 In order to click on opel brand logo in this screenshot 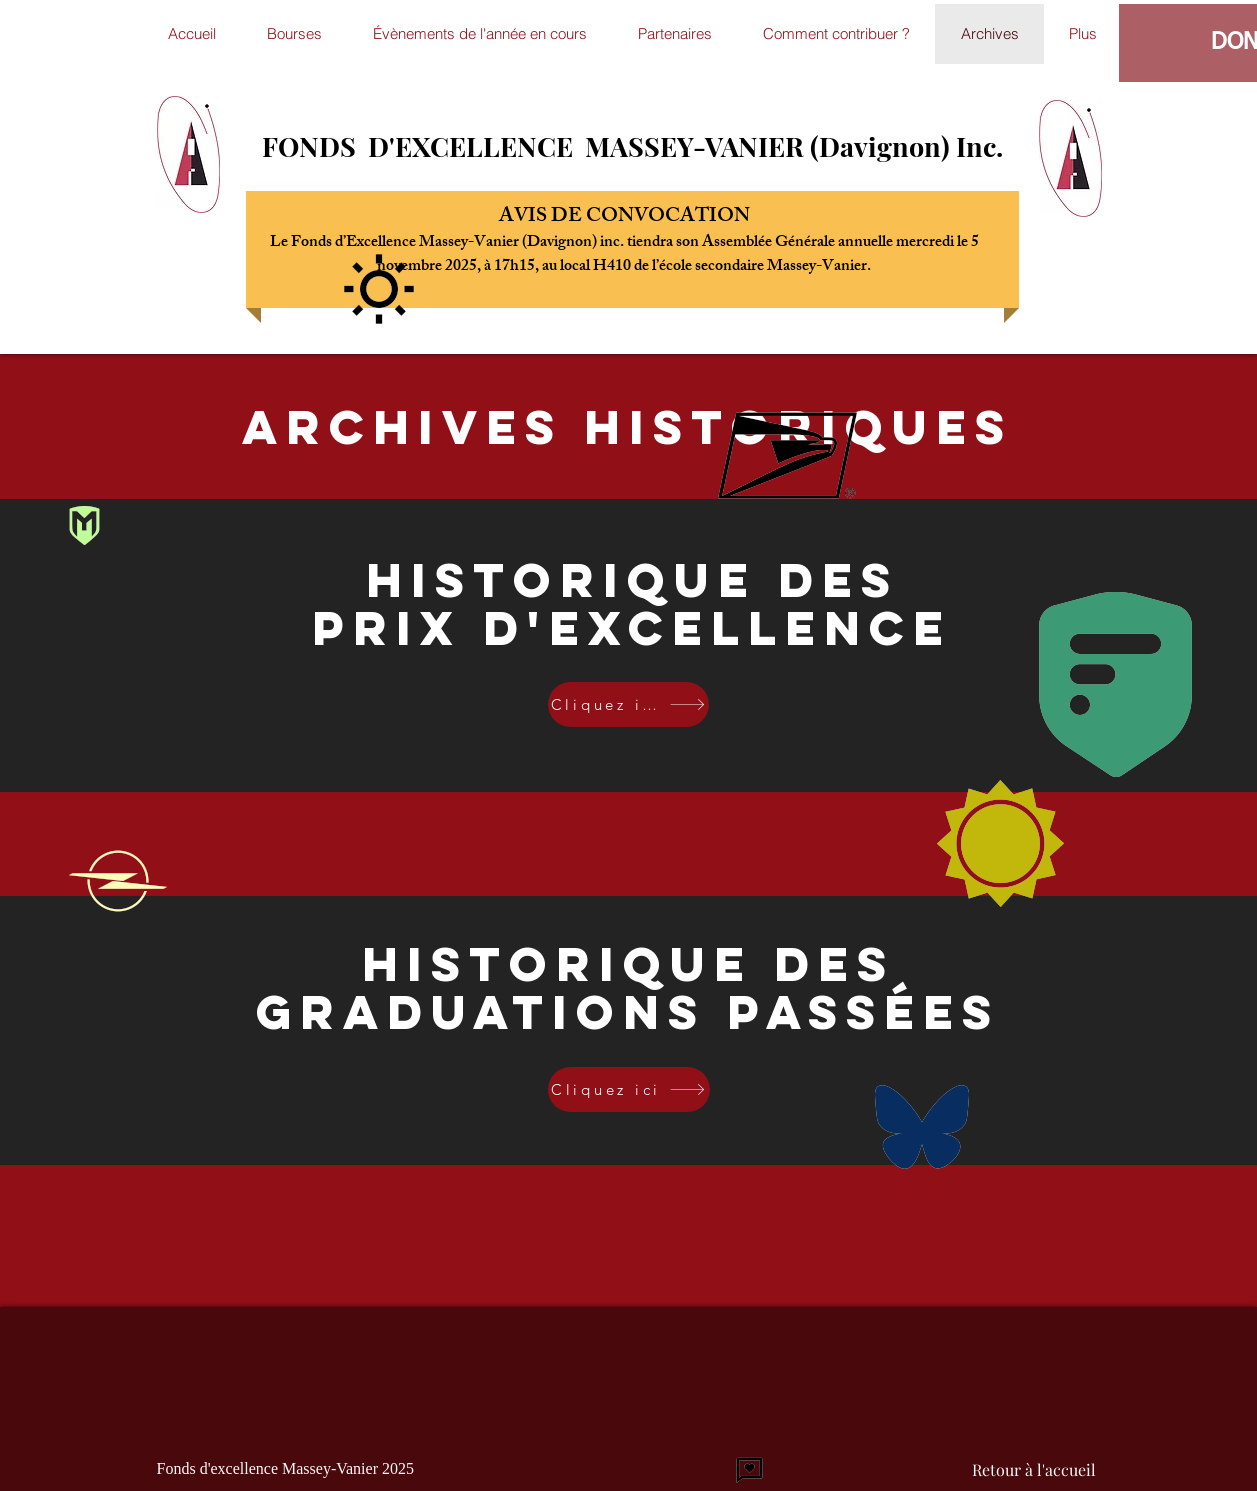, I will do `click(118, 881)`.